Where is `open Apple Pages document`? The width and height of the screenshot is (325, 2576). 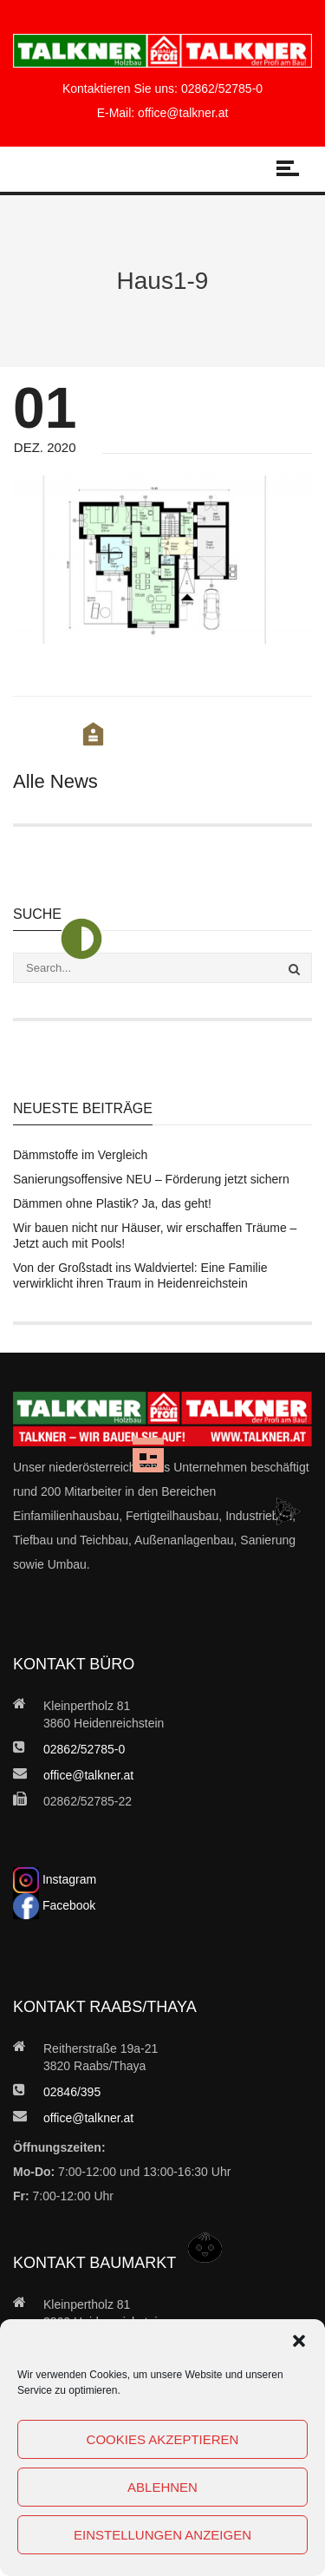
open Apple Pages document is located at coordinates (148, 1455).